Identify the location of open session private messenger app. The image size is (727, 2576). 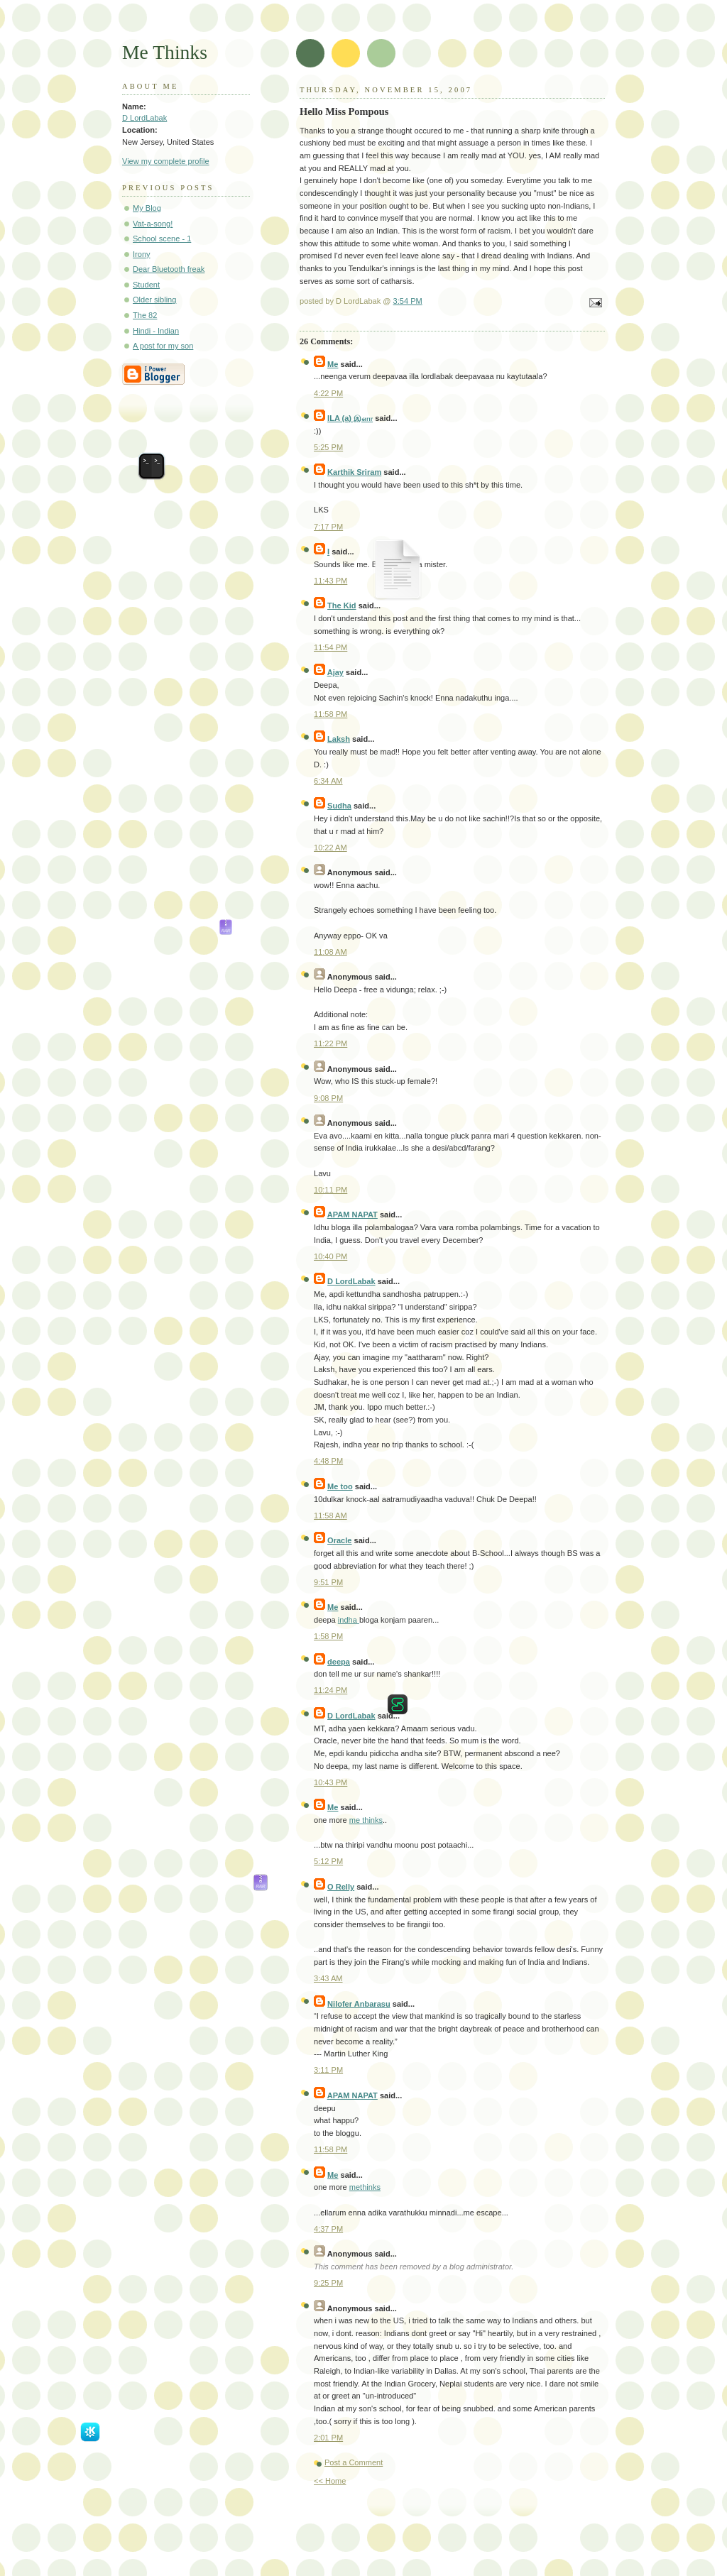
(398, 1704).